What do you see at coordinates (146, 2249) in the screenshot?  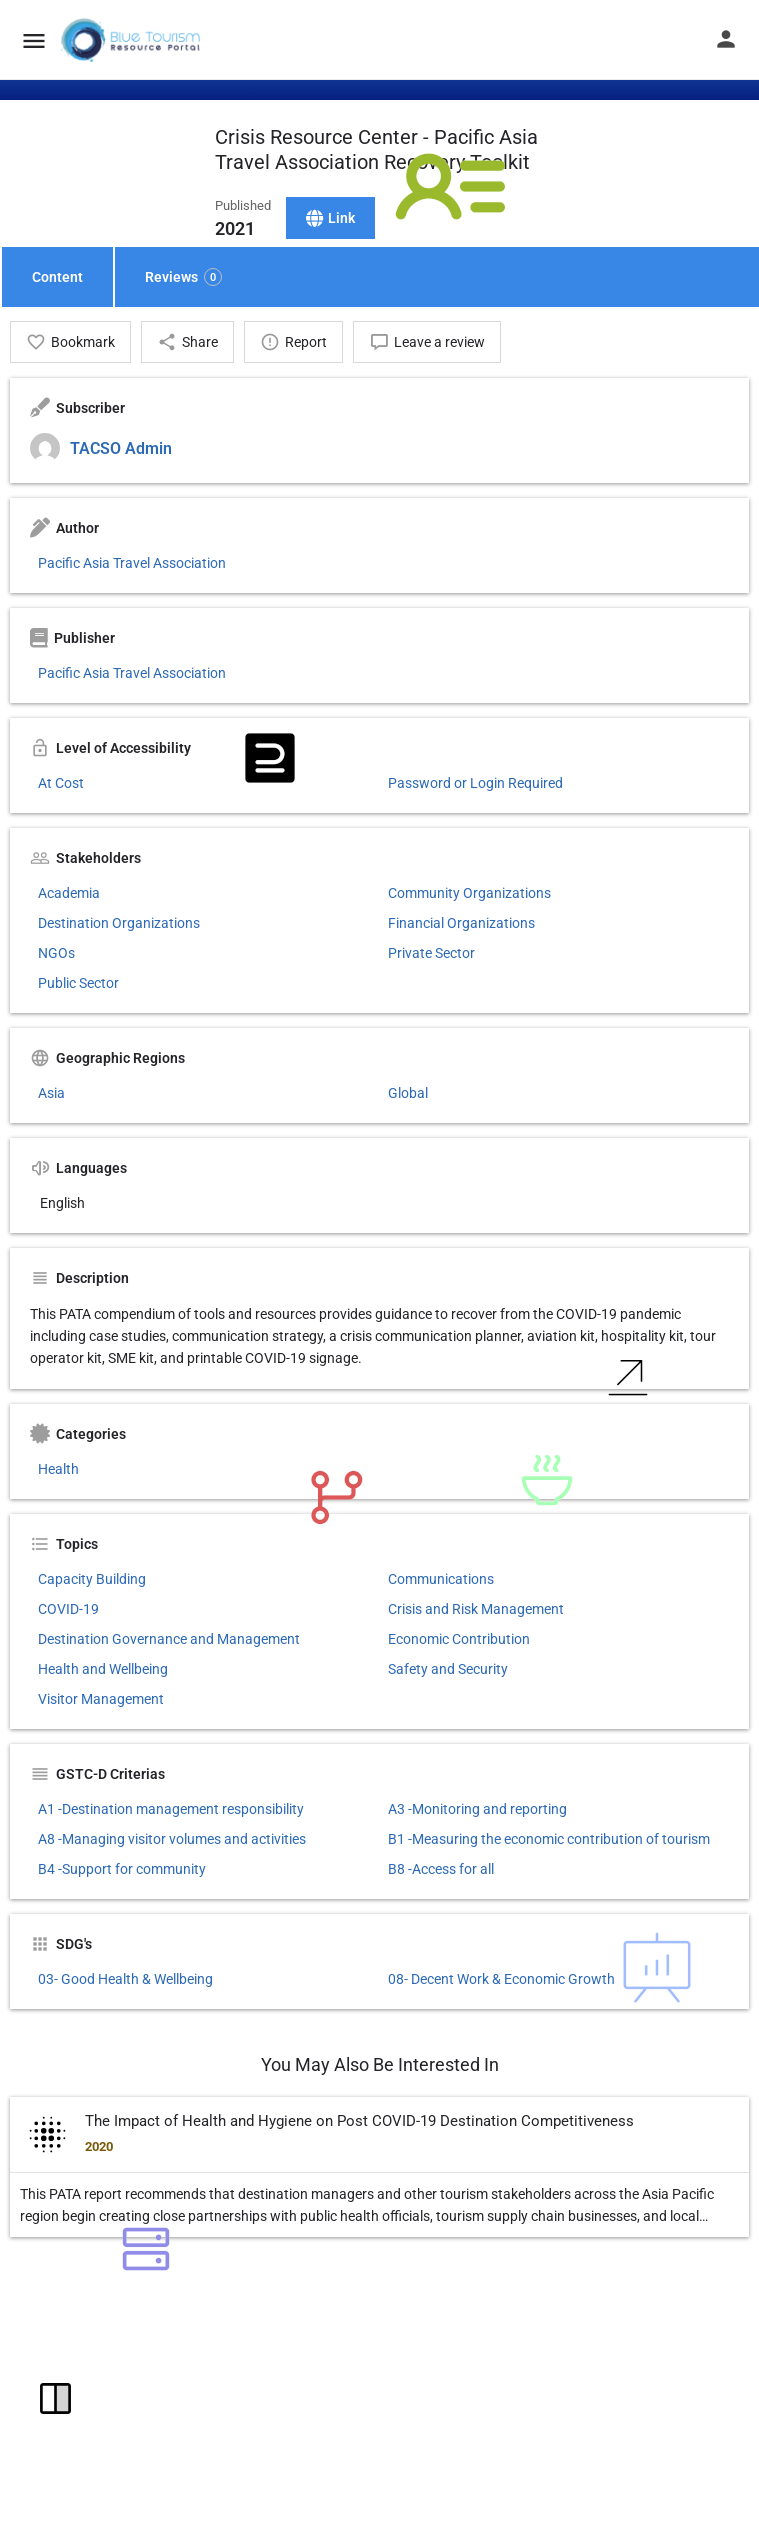 I see `access storage or server settings` at bounding box center [146, 2249].